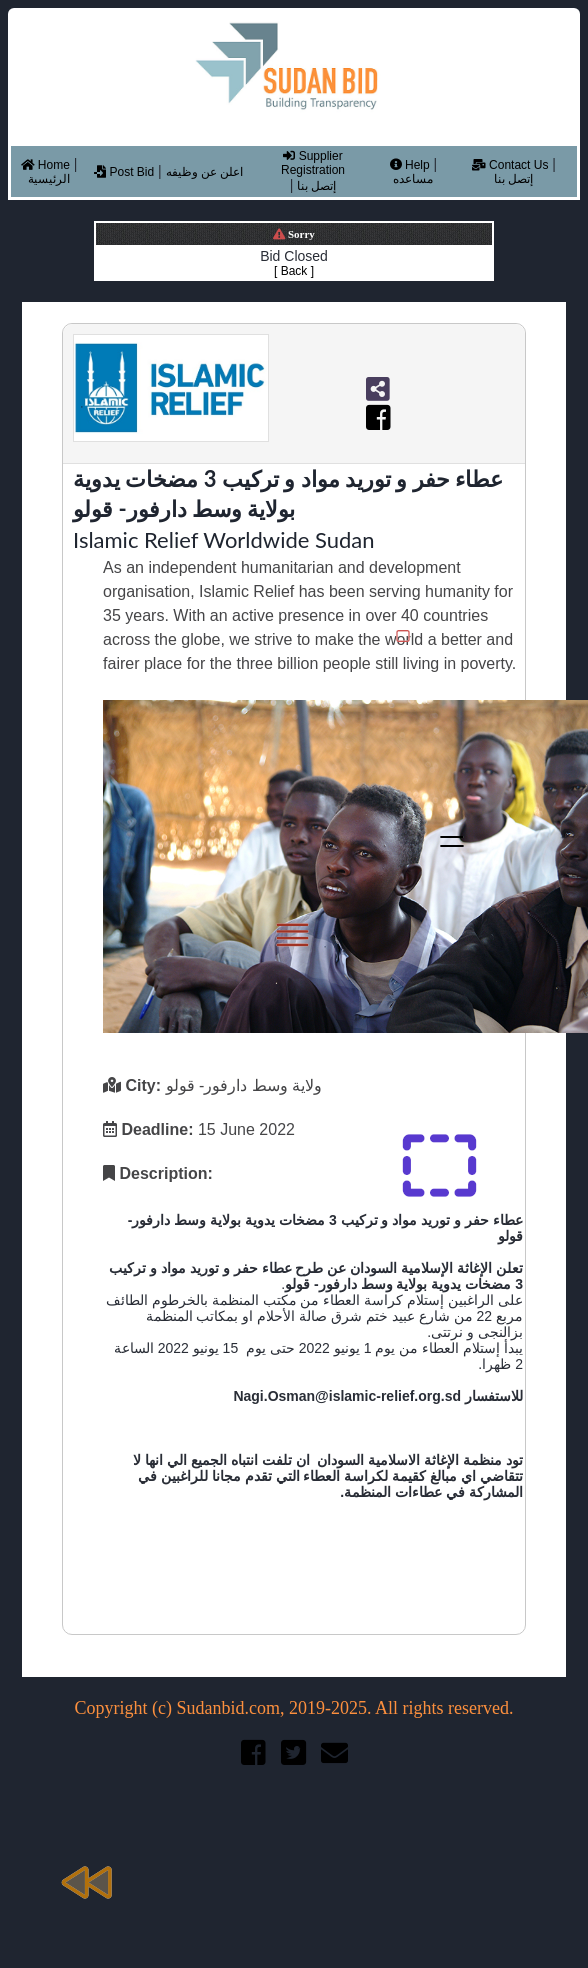 The height and width of the screenshot is (1968, 588). Describe the element at coordinates (292, 935) in the screenshot. I see `justify text alignment` at that location.